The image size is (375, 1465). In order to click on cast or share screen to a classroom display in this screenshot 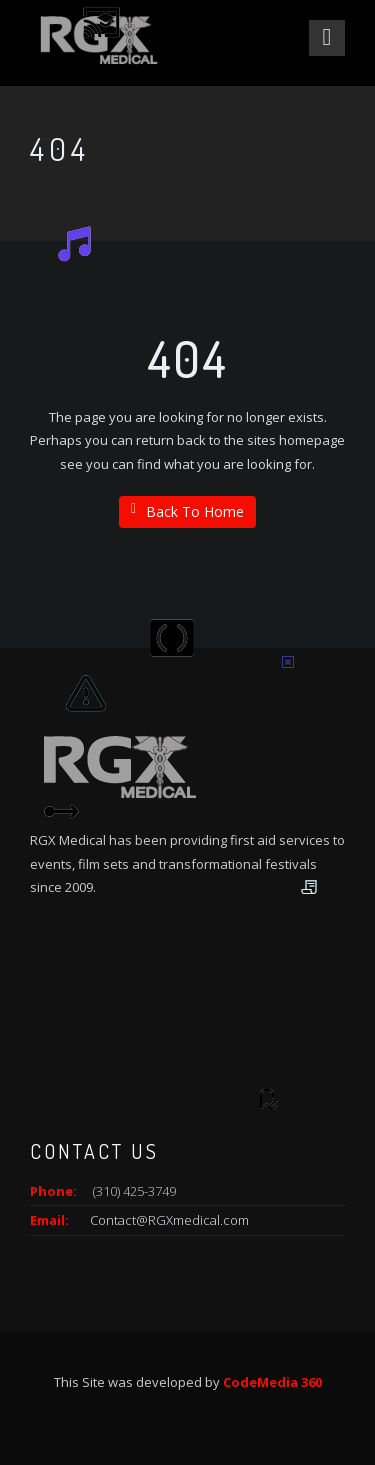, I will do `click(101, 22)`.